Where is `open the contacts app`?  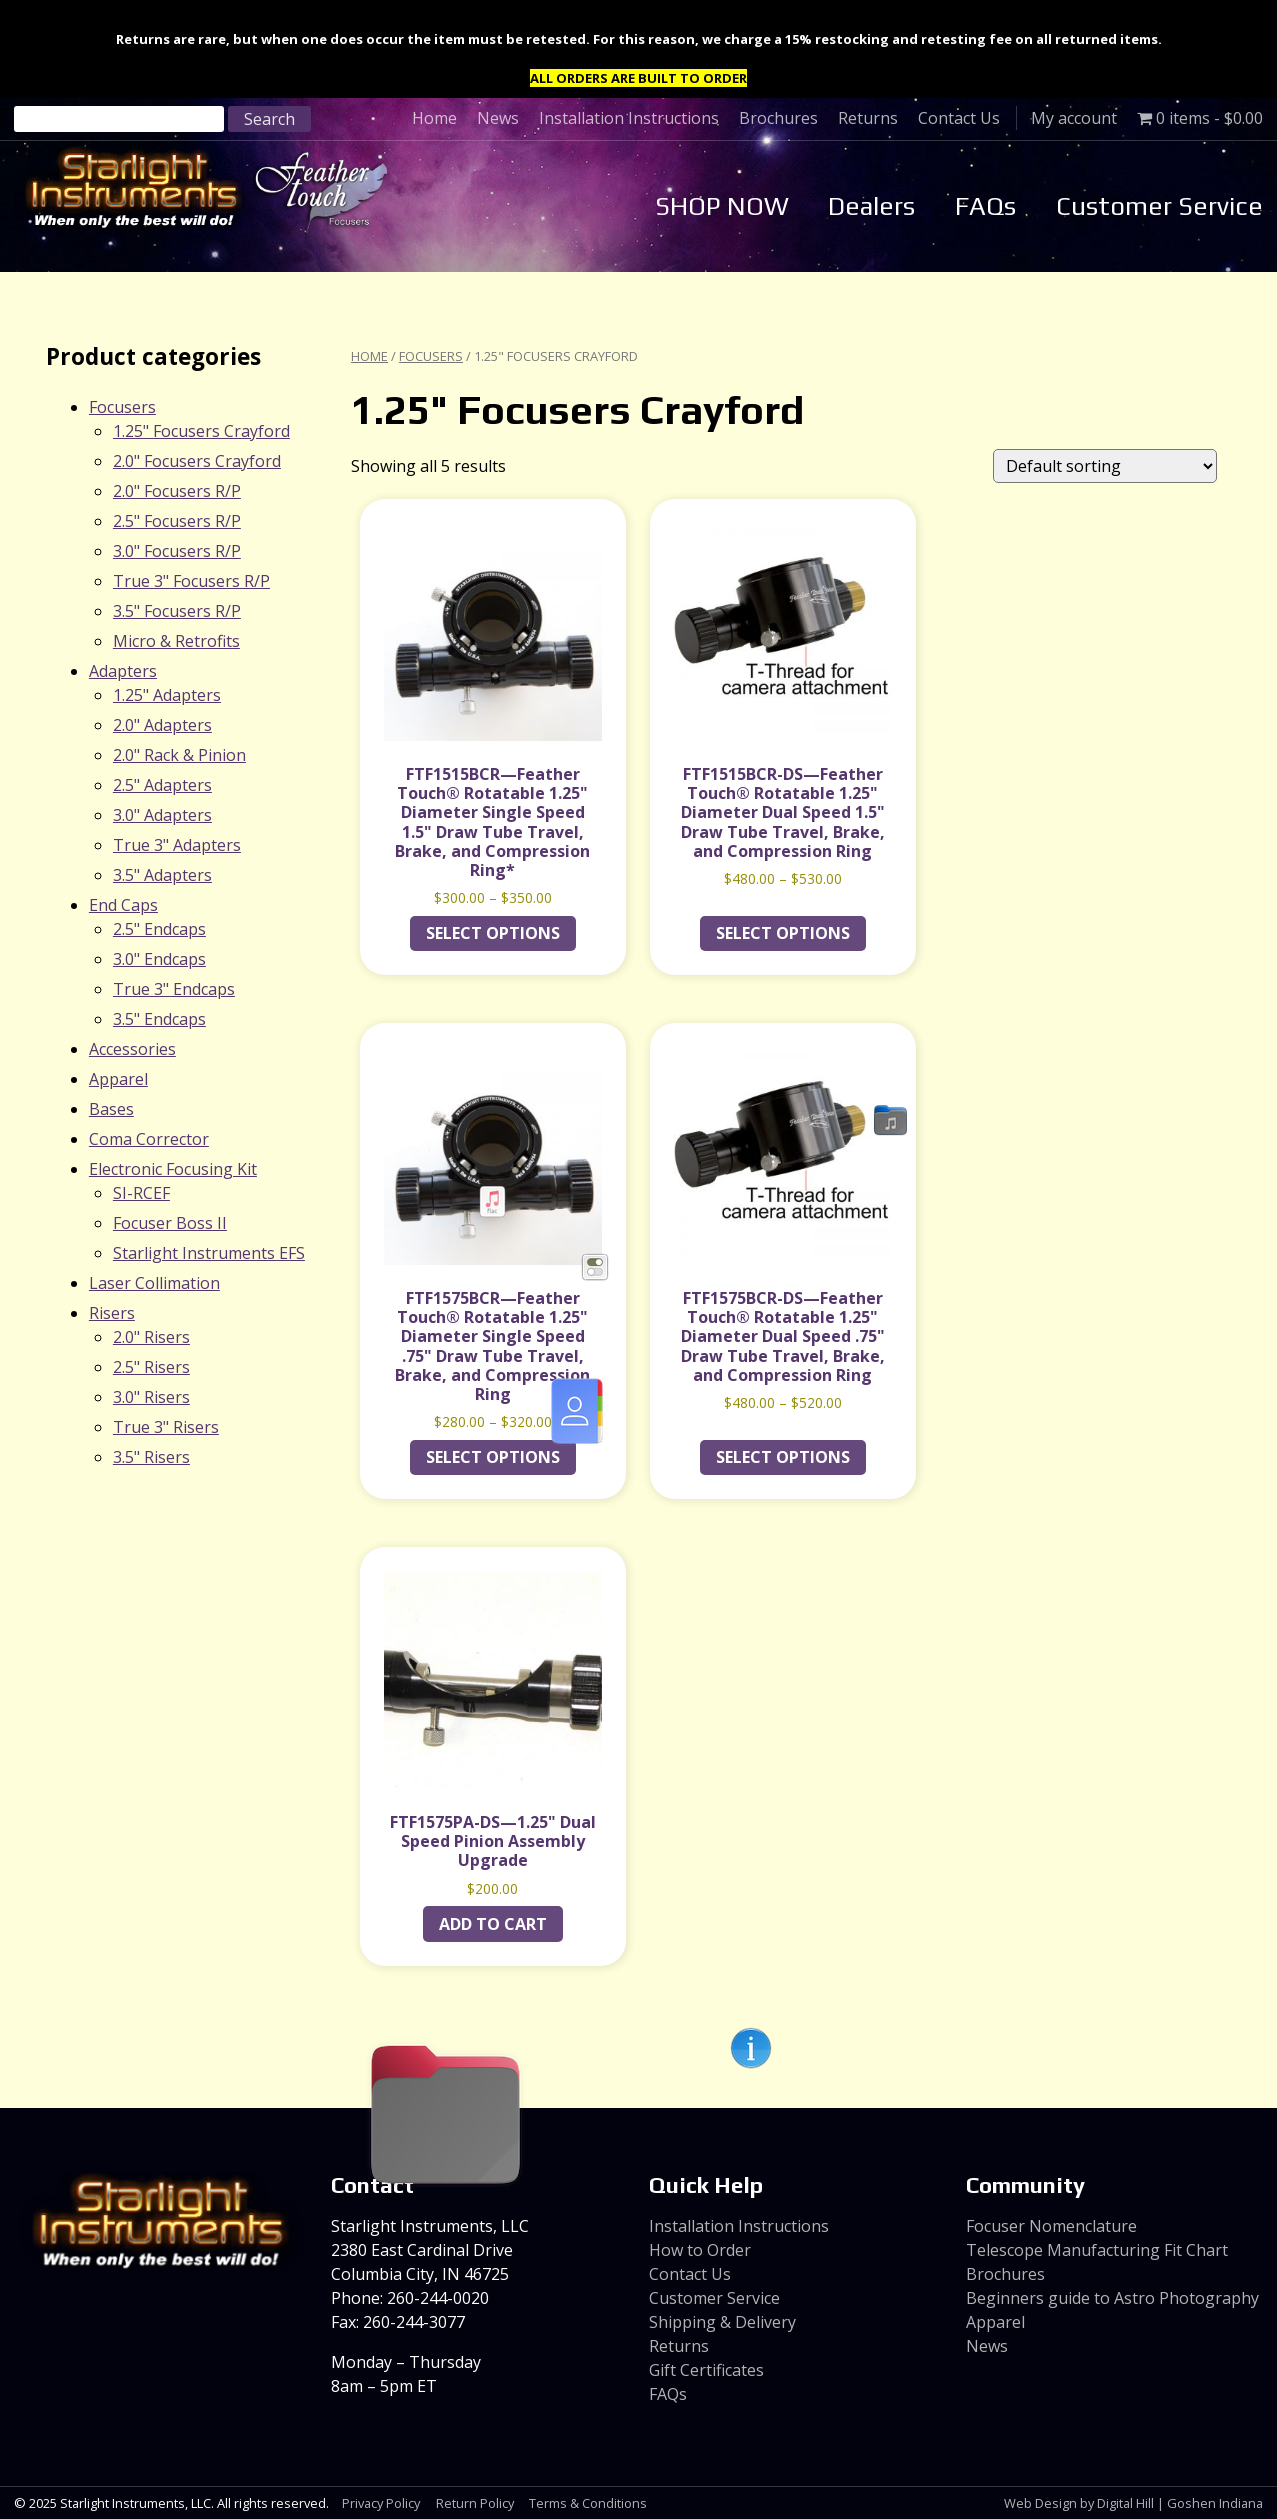
open the contacts app is located at coordinates (577, 1411).